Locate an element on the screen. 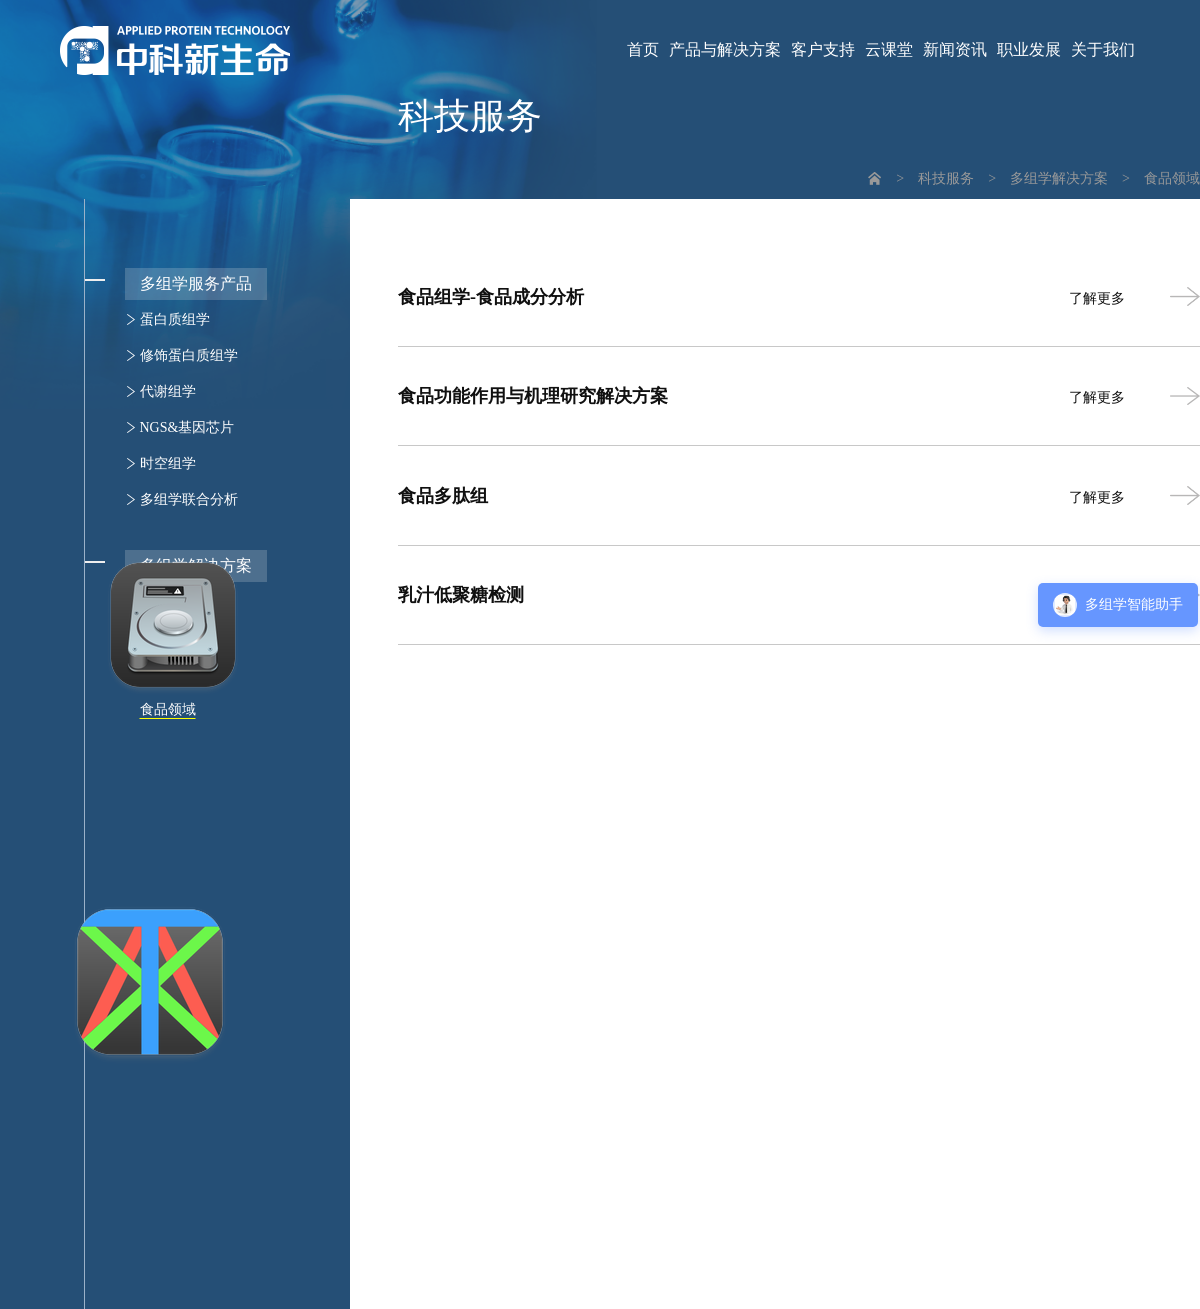 This screenshot has height=1309, width=1200. open disk utility to manage storage drives is located at coordinates (173, 625).